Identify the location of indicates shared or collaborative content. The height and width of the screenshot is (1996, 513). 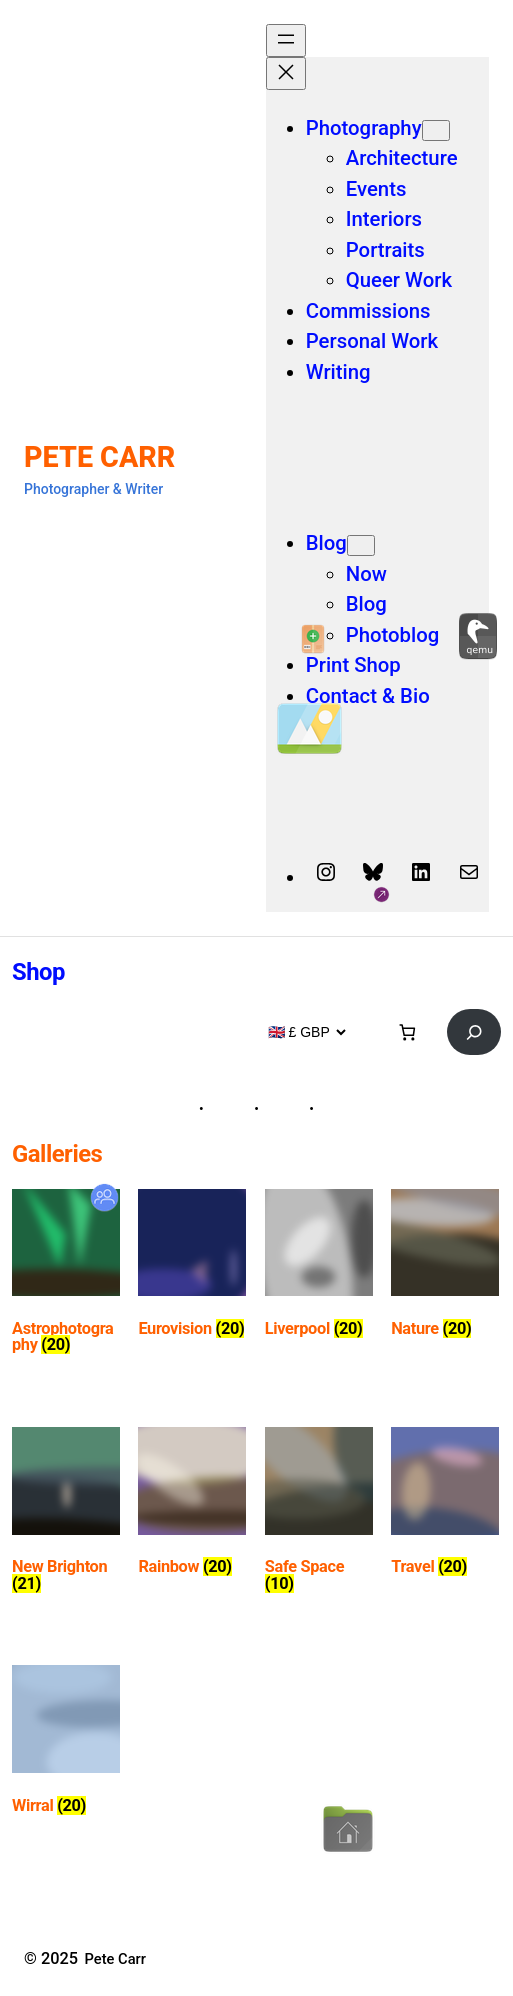
(104, 1197).